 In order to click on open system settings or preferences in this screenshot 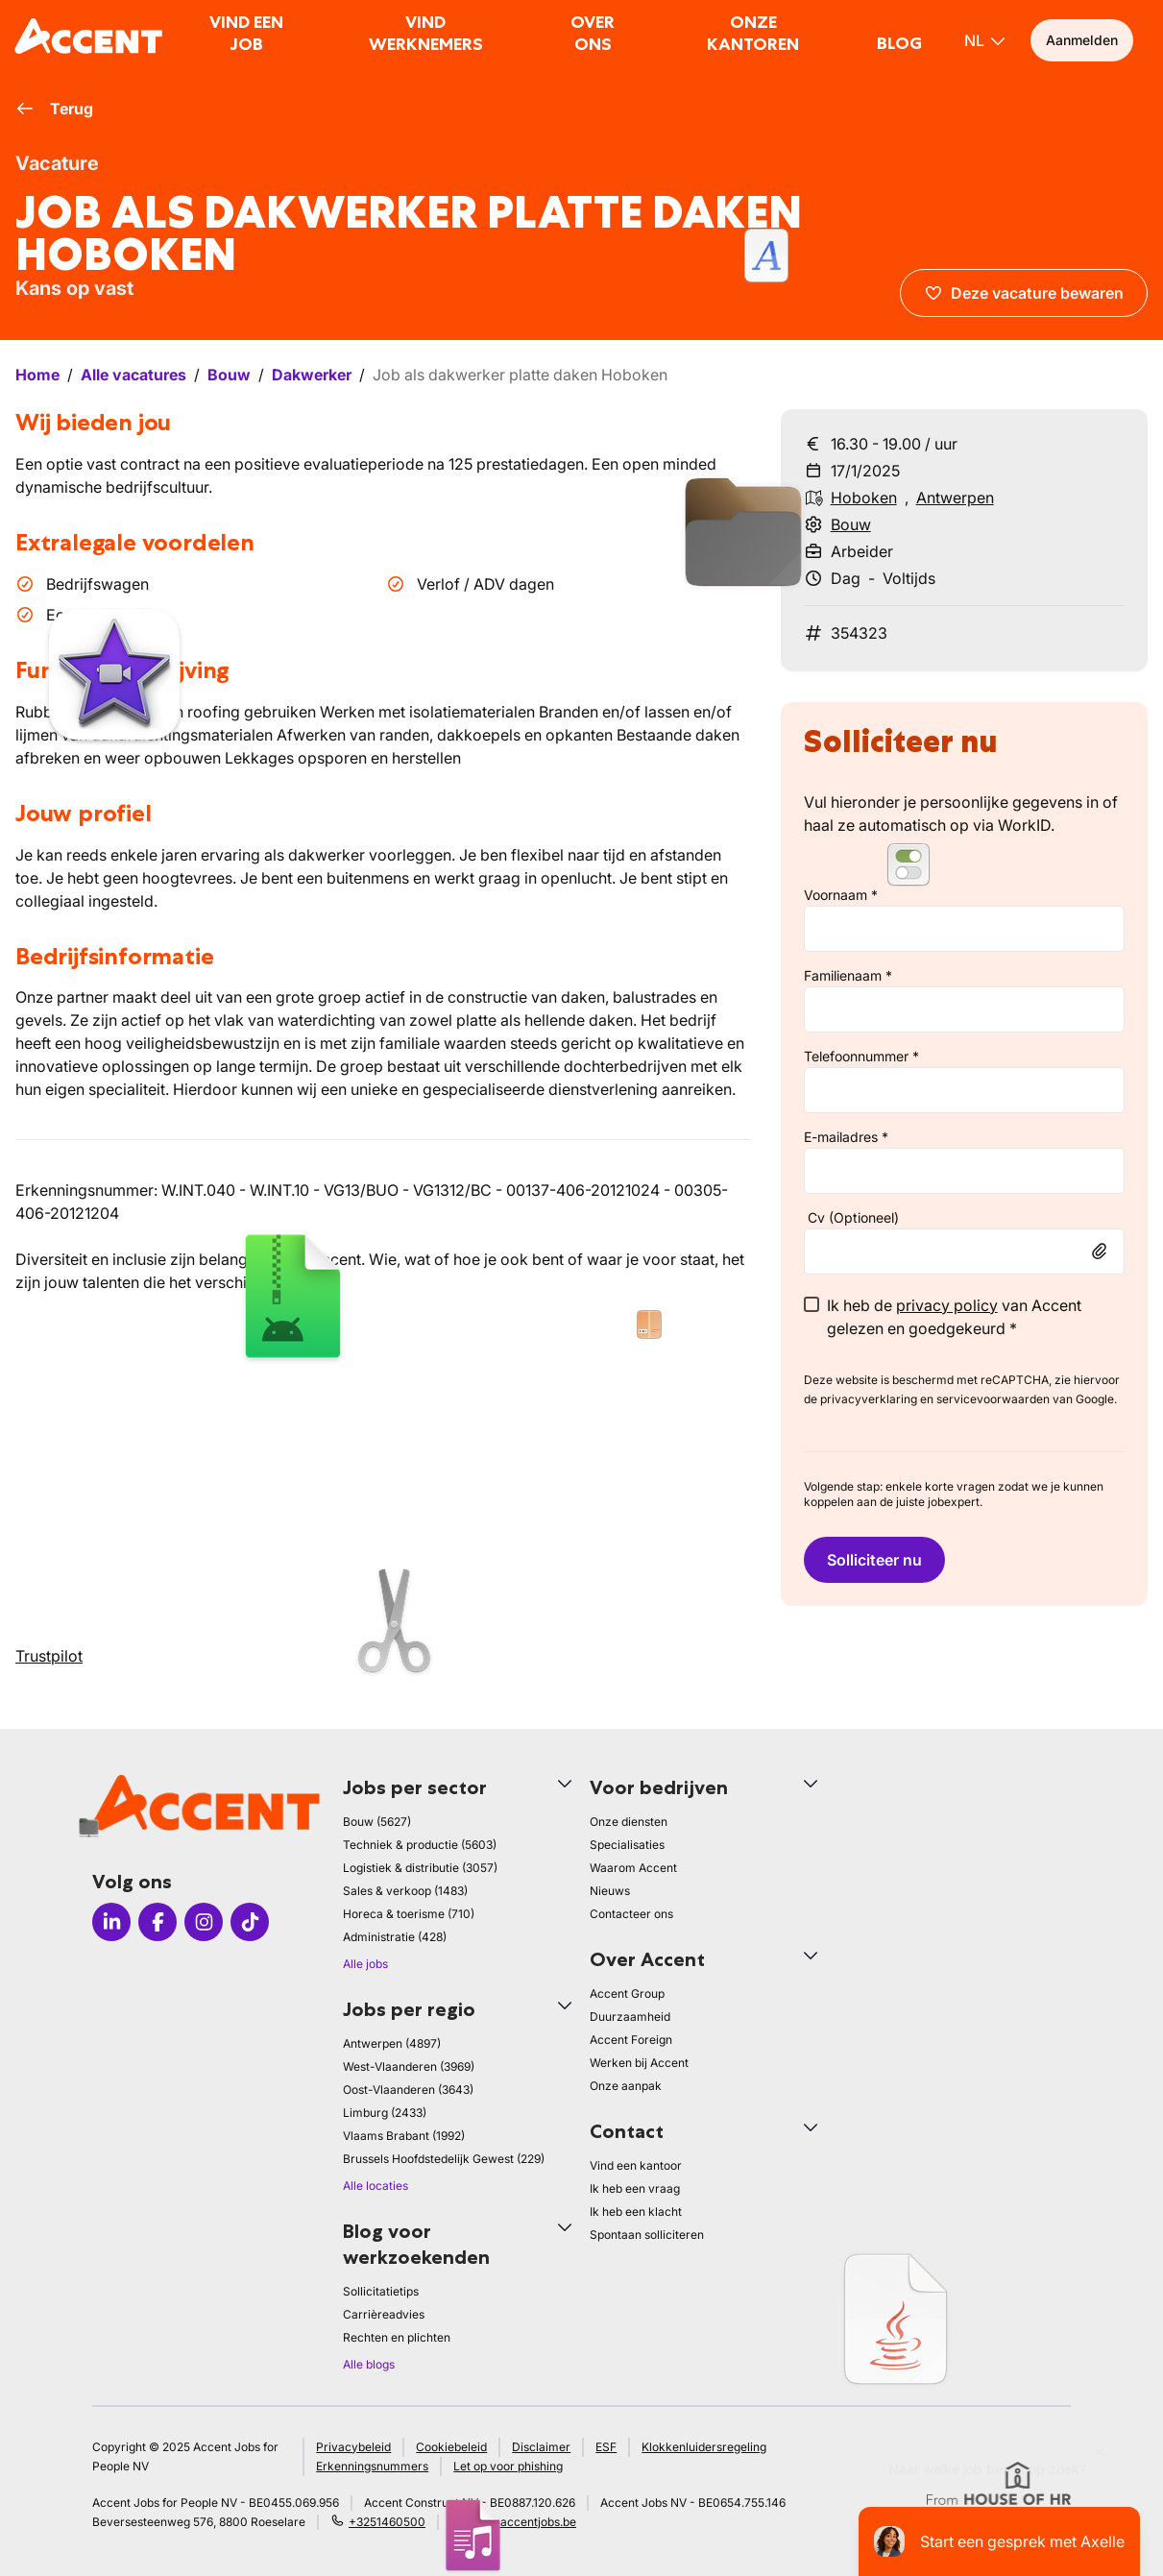, I will do `click(909, 864)`.